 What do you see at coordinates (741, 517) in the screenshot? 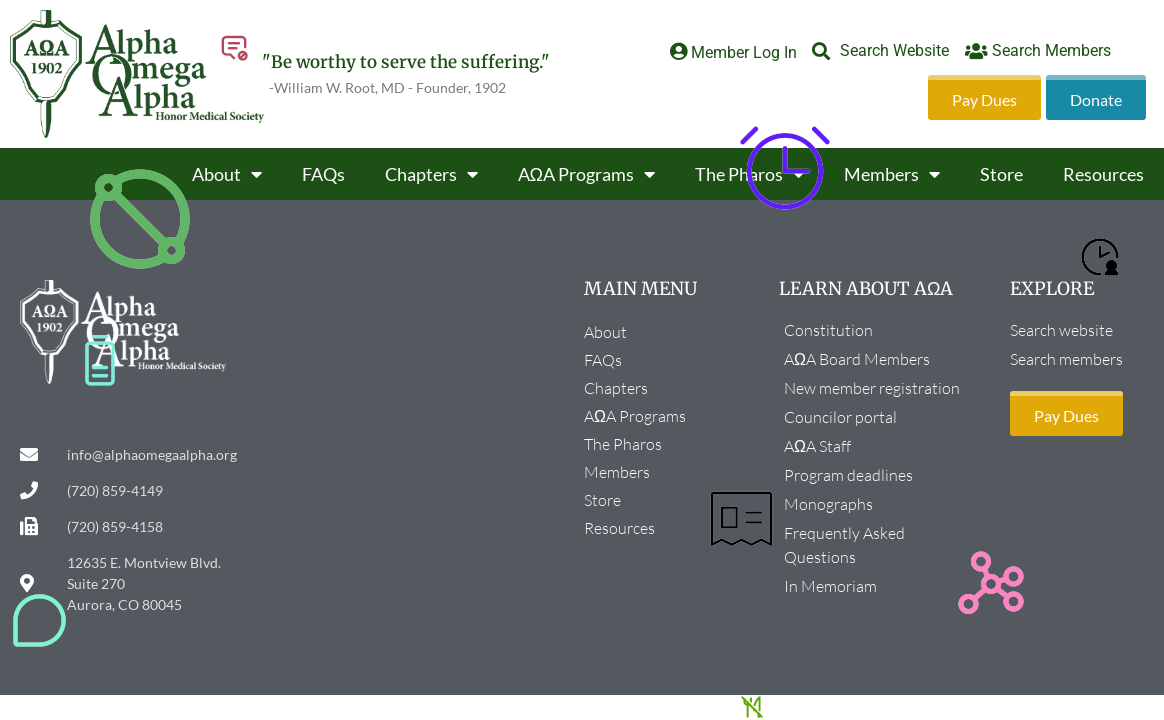
I see `view news articles or press clippings` at bounding box center [741, 517].